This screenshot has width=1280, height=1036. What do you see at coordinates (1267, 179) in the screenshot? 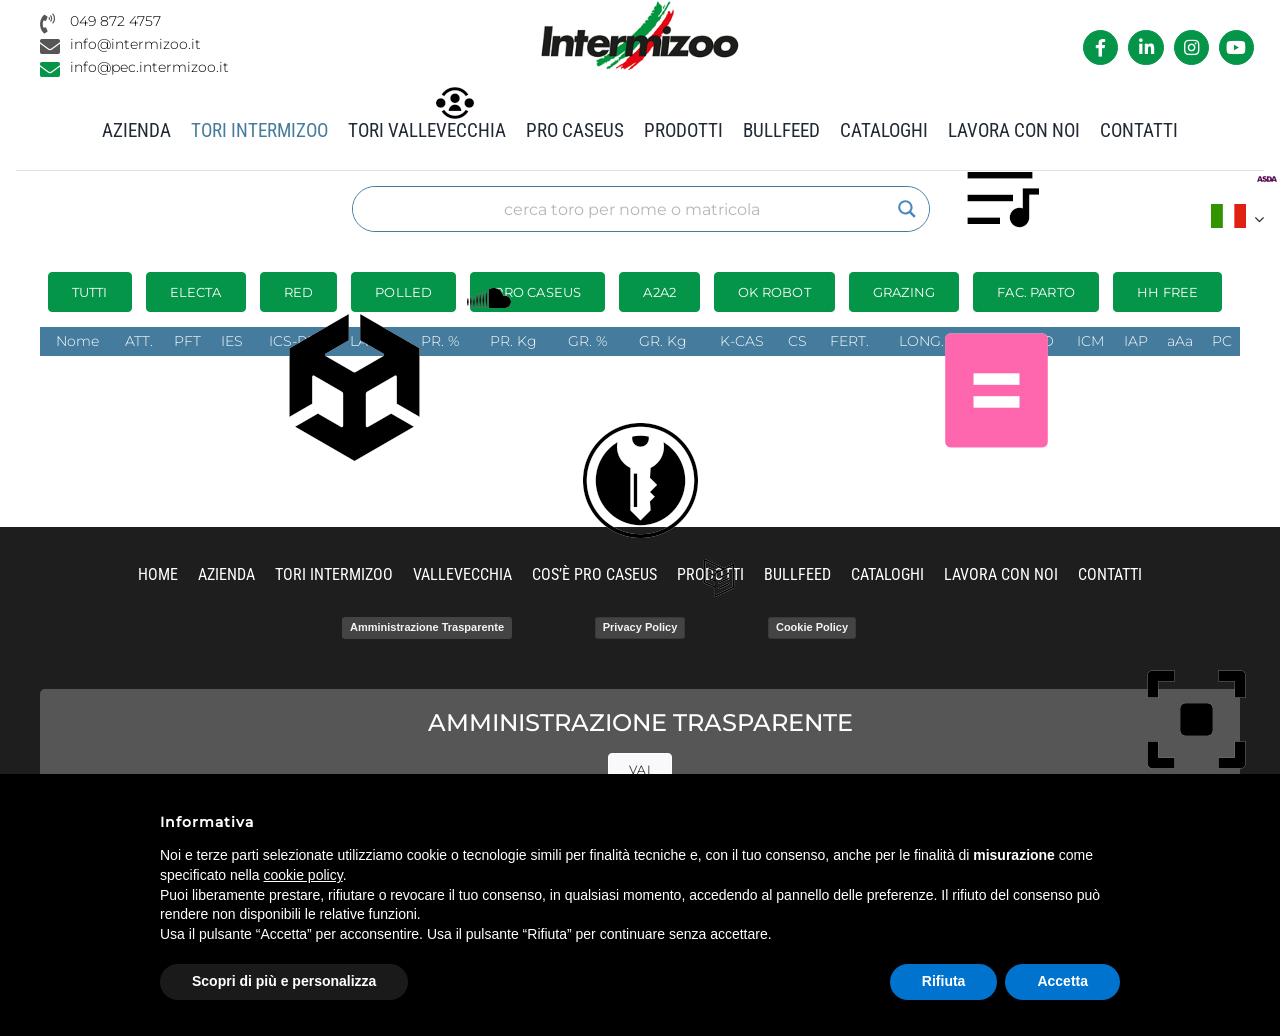
I see `Asda brand logo` at bounding box center [1267, 179].